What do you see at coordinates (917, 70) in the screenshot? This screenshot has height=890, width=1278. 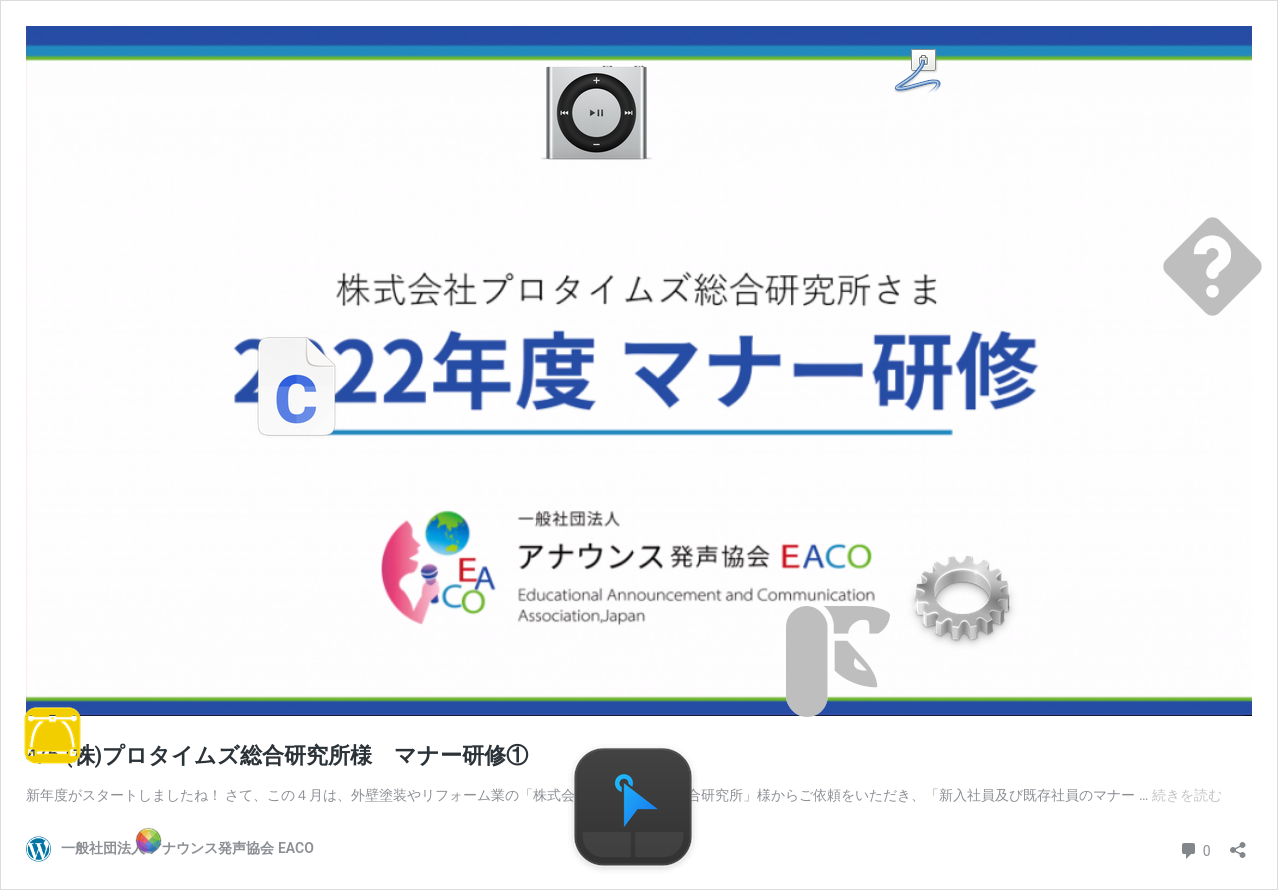 I see `connect to a wired ethernet network` at bounding box center [917, 70].